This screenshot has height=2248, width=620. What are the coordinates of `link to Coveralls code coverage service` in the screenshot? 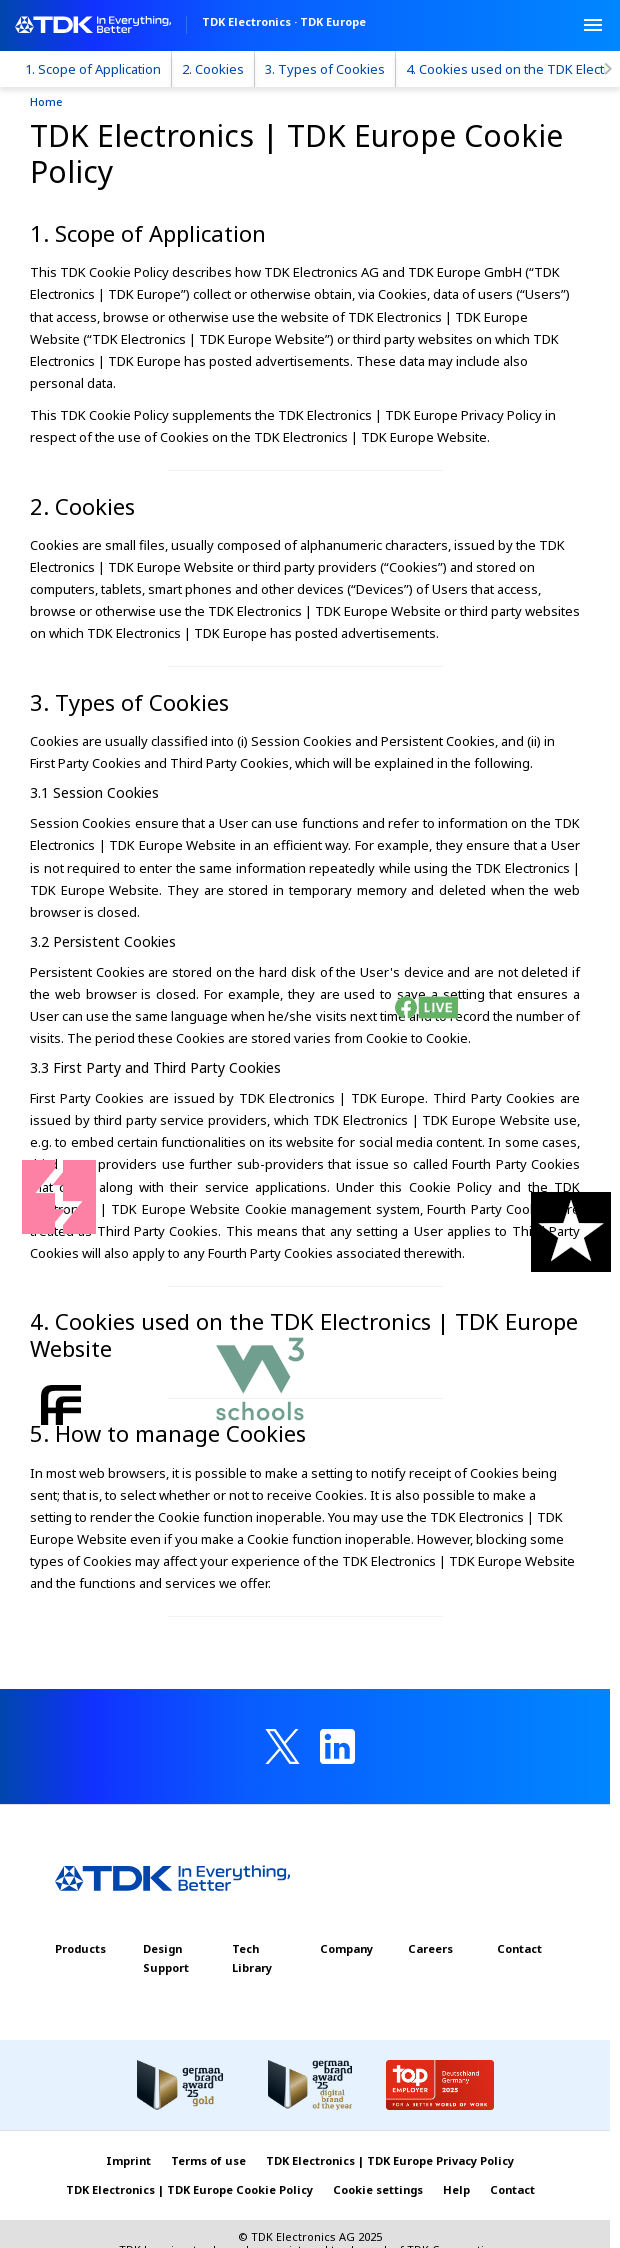 It's located at (571, 1232).